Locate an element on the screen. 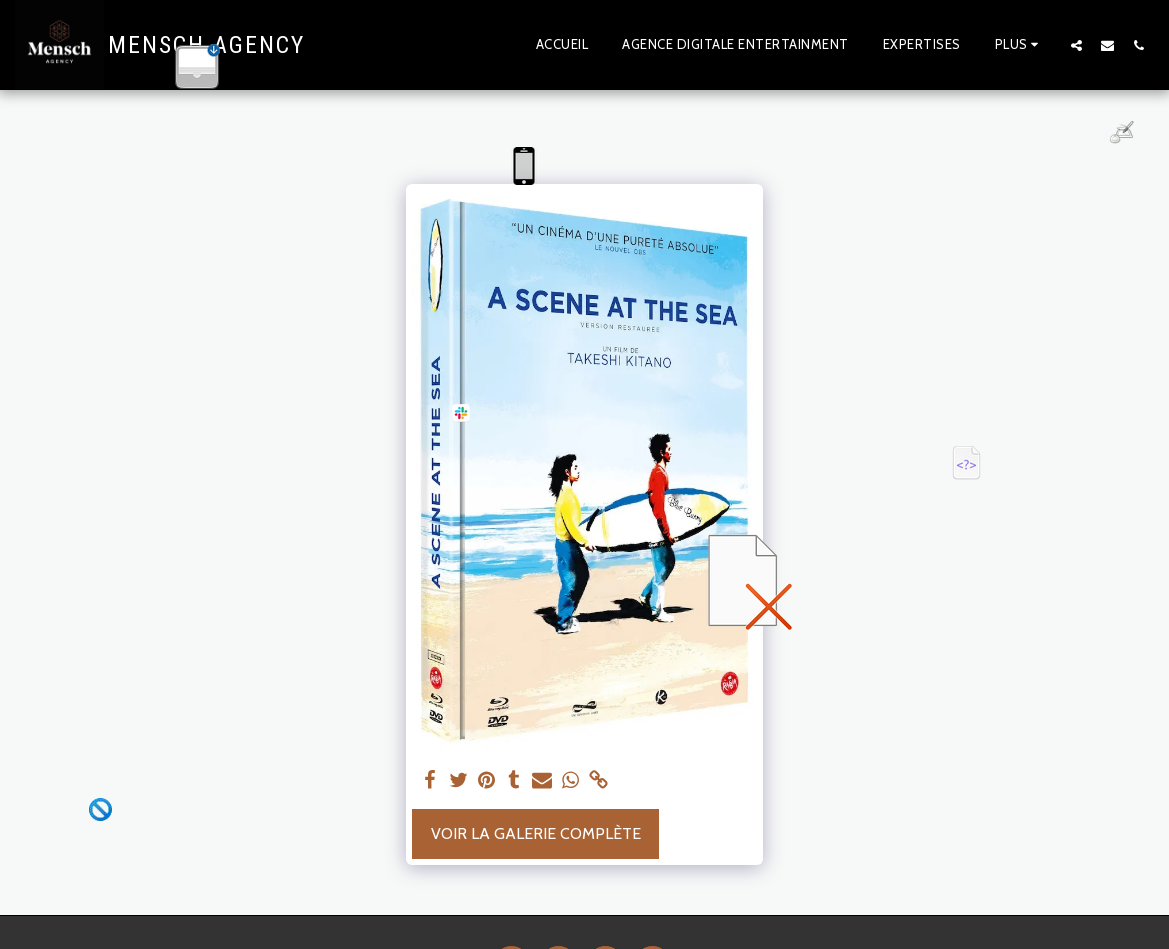 This screenshot has height=949, width=1169. open your email inbox is located at coordinates (197, 67).